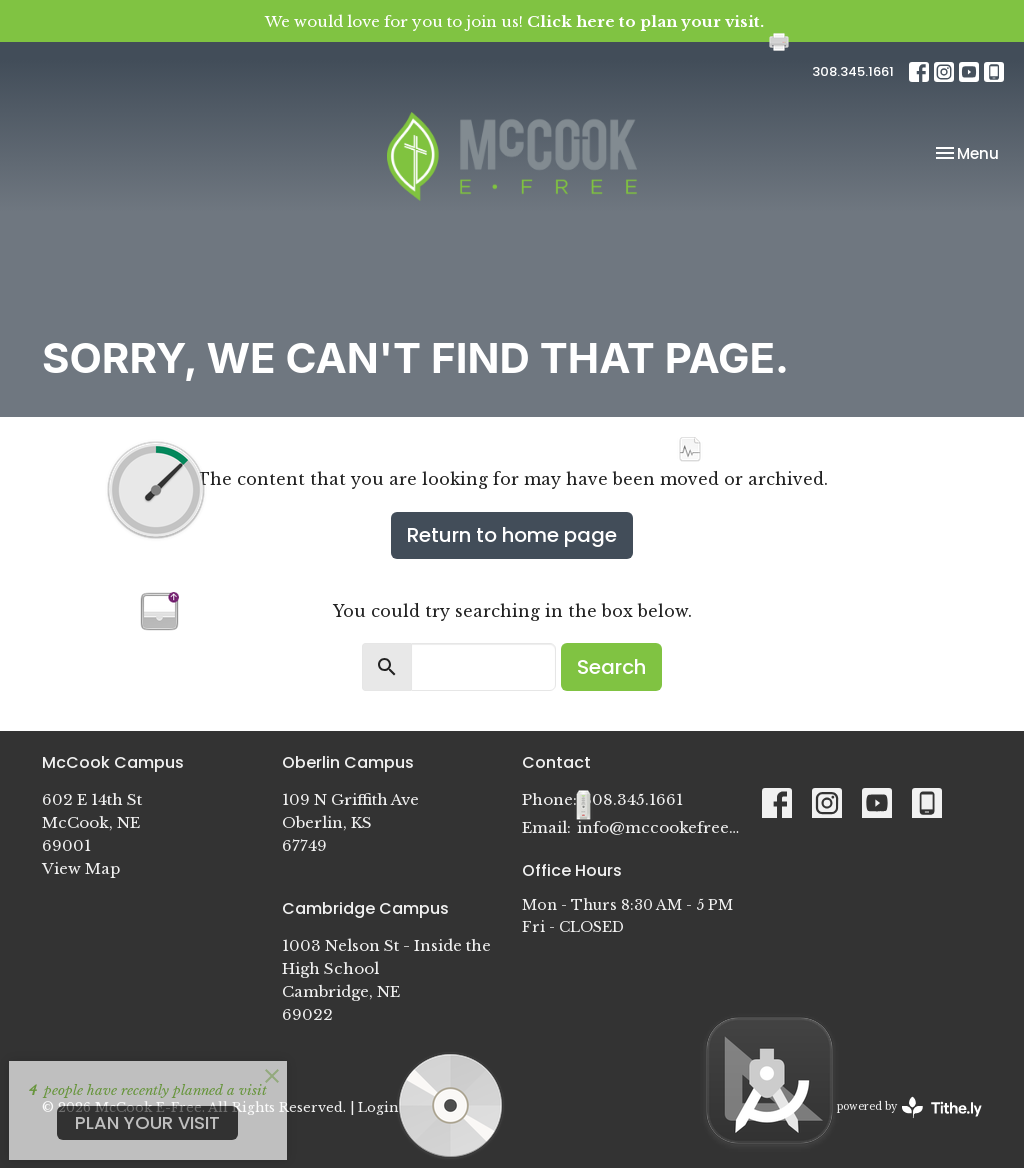 The width and height of the screenshot is (1024, 1168). I want to click on print the current document, so click(779, 42).